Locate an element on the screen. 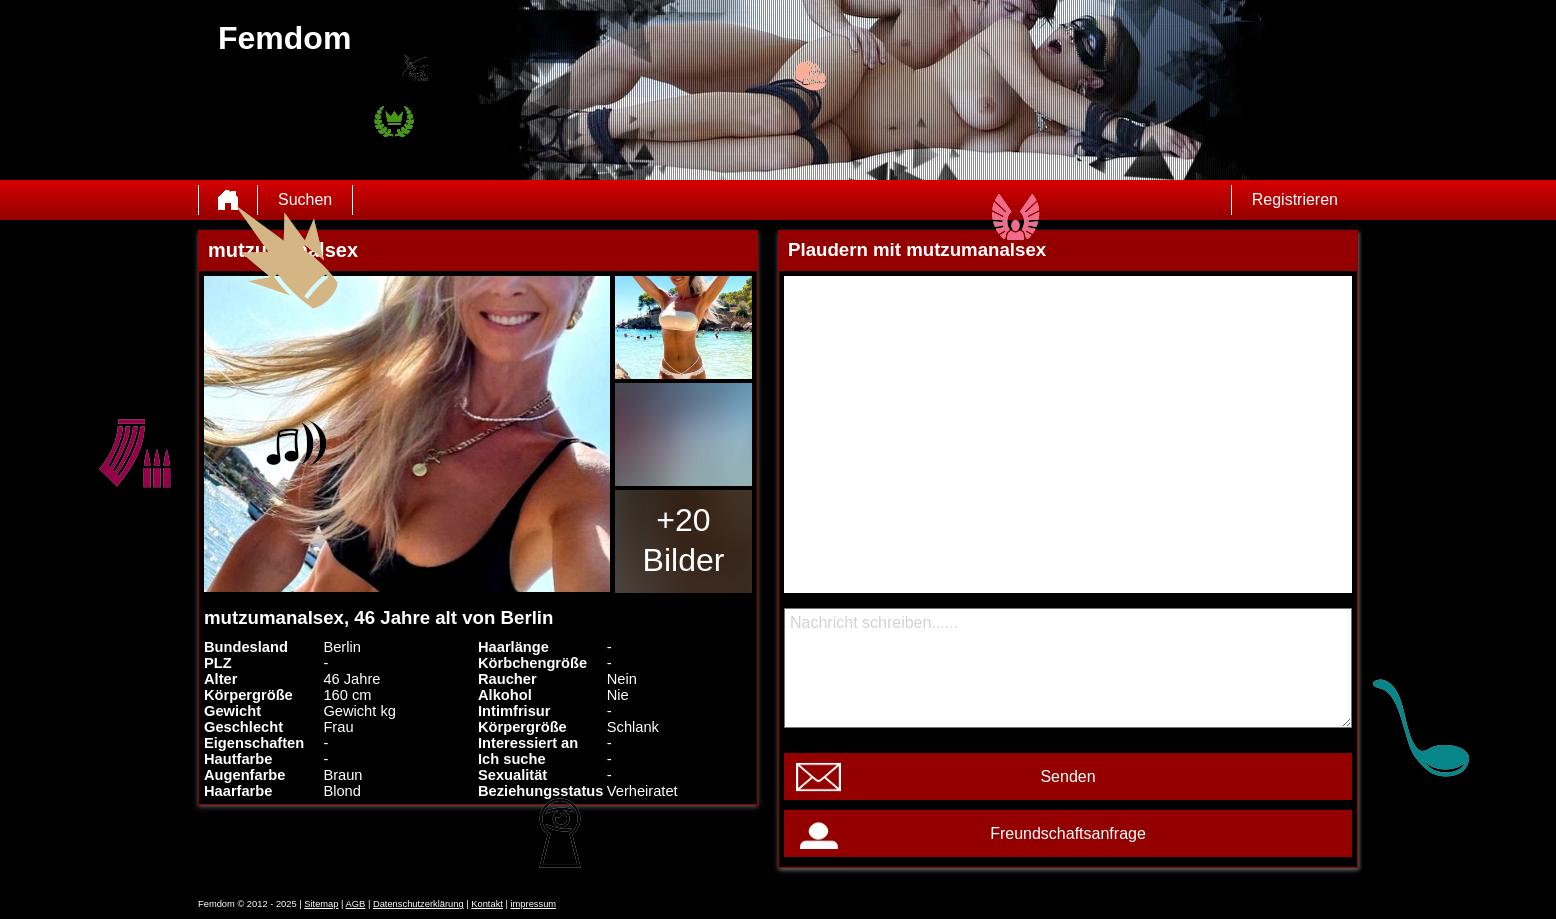 This screenshot has height=919, width=1556. indicates someone may be watching or monitoring activity is located at coordinates (560, 833).